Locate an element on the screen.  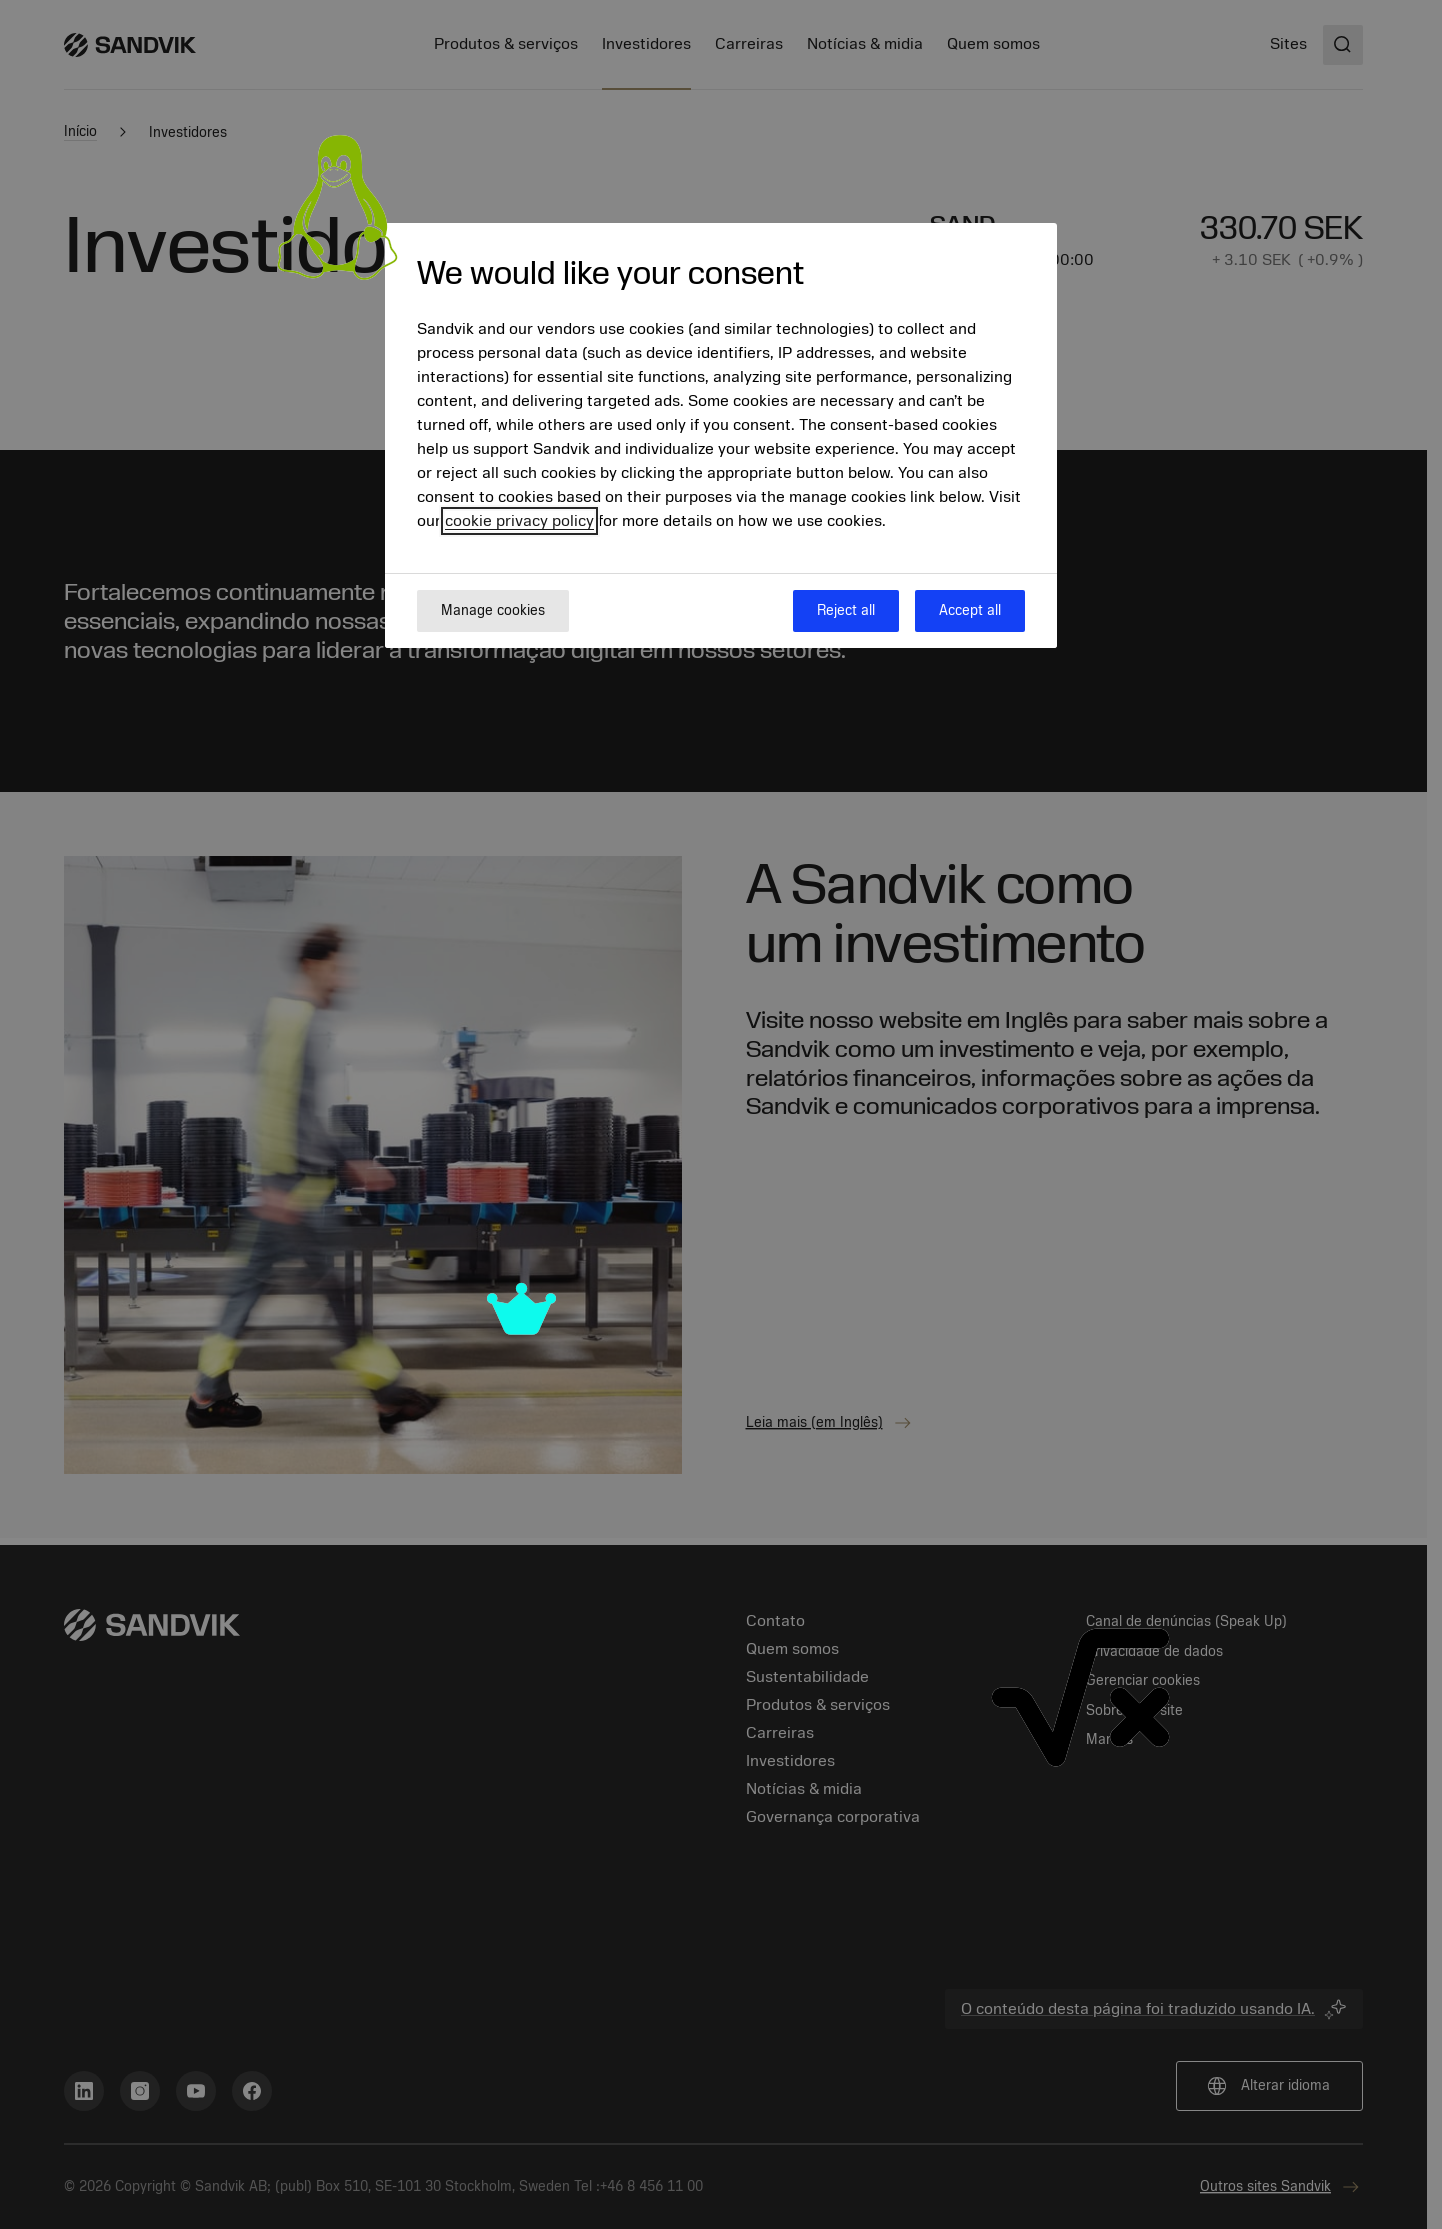
web awesome brand icon is located at coordinates (521, 1310).